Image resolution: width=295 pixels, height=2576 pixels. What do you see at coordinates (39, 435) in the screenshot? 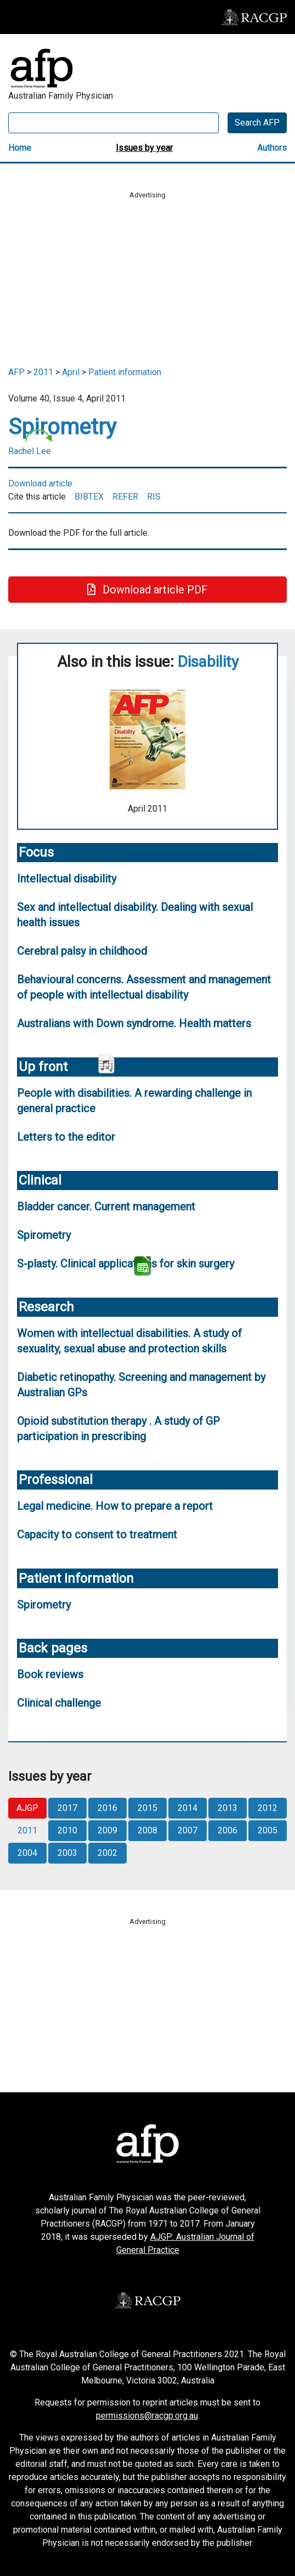
I see `redo the last undone action` at bounding box center [39, 435].